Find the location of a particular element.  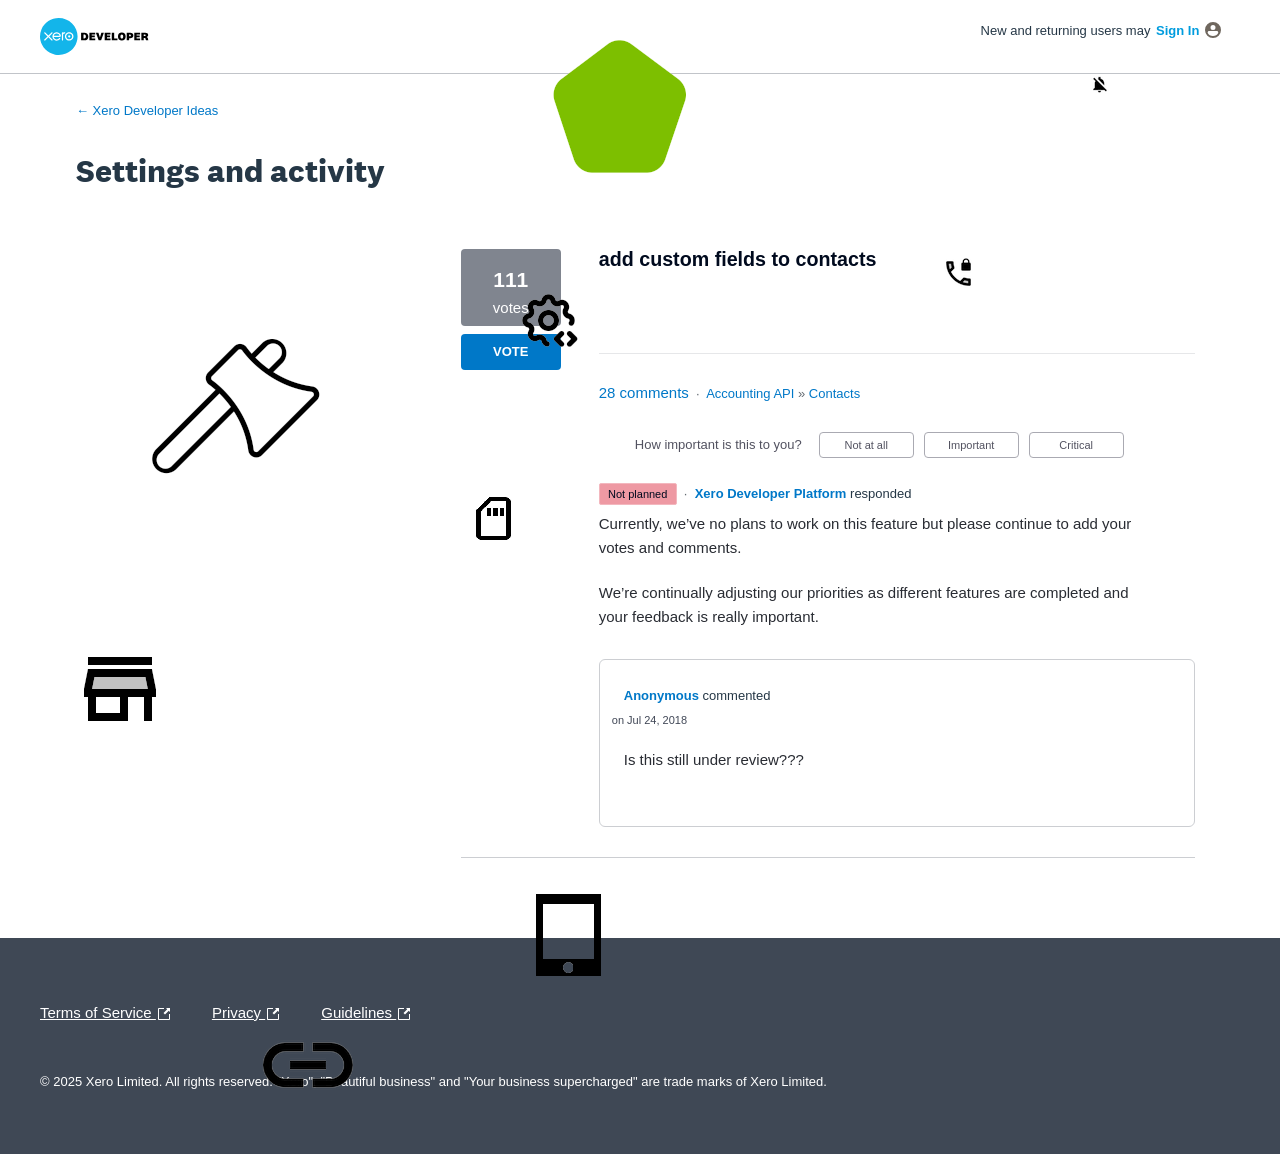

copy or share a link is located at coordinates (308, 1065).